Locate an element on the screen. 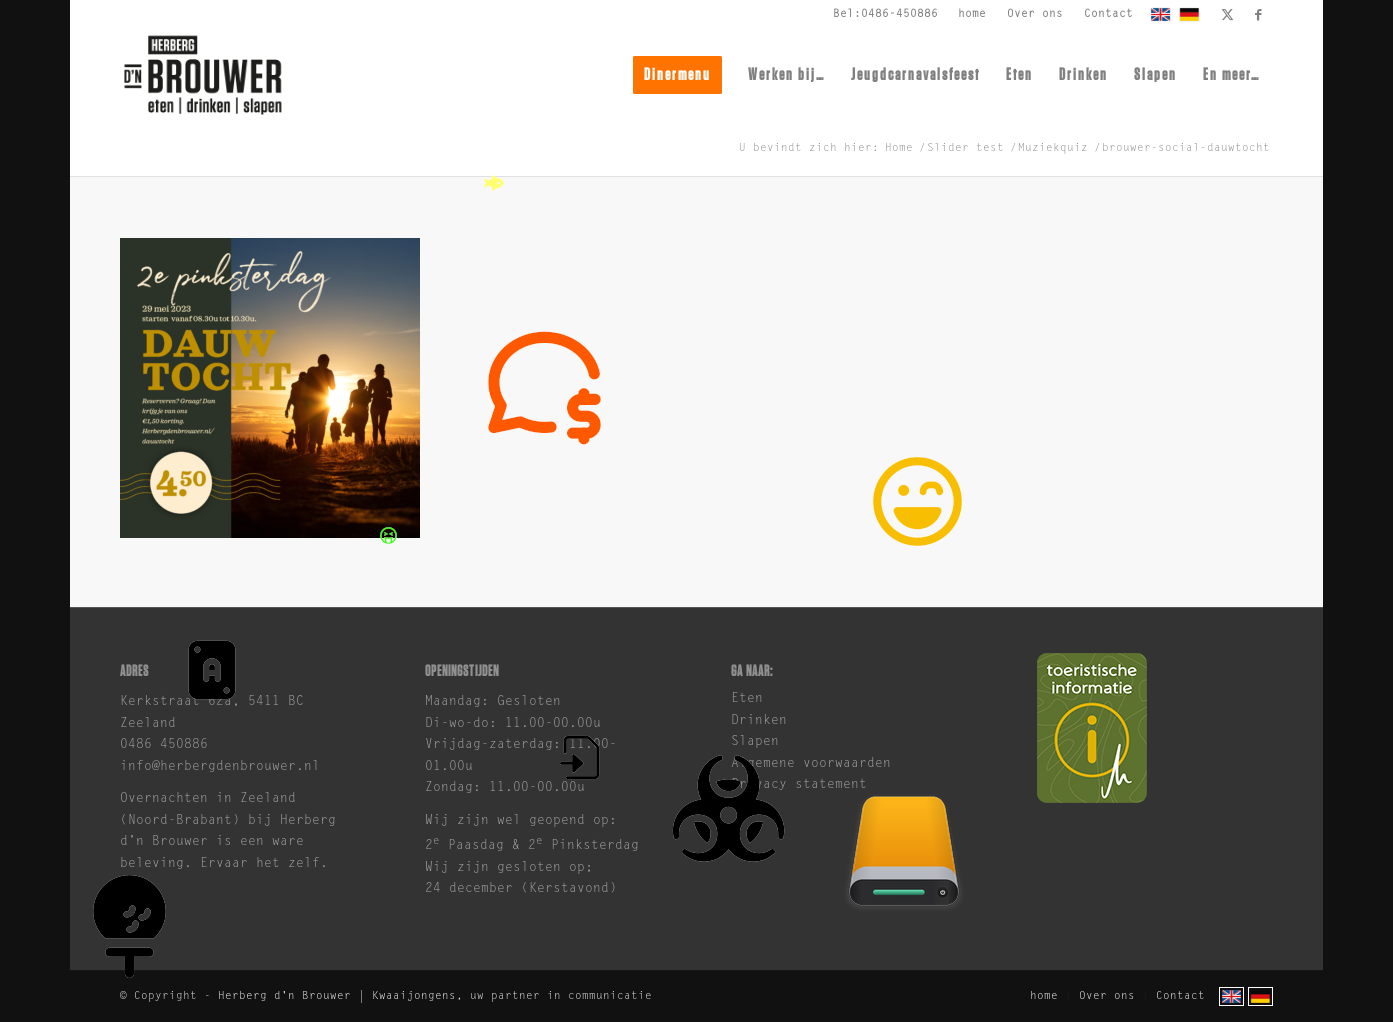  access golf or sports-related features is located at coordinates (129, 923).